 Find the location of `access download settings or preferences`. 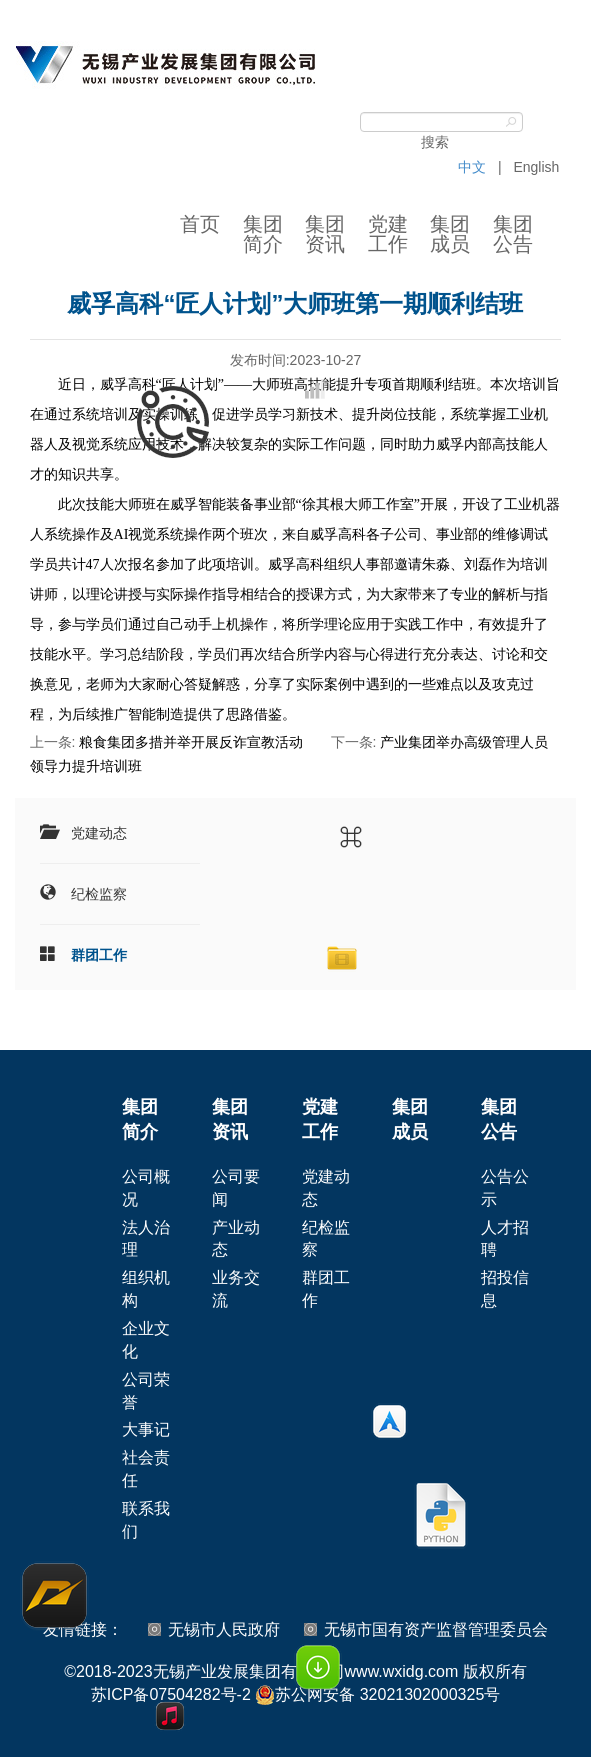

access download settings or preferences is located at coordinates (318, 1668).